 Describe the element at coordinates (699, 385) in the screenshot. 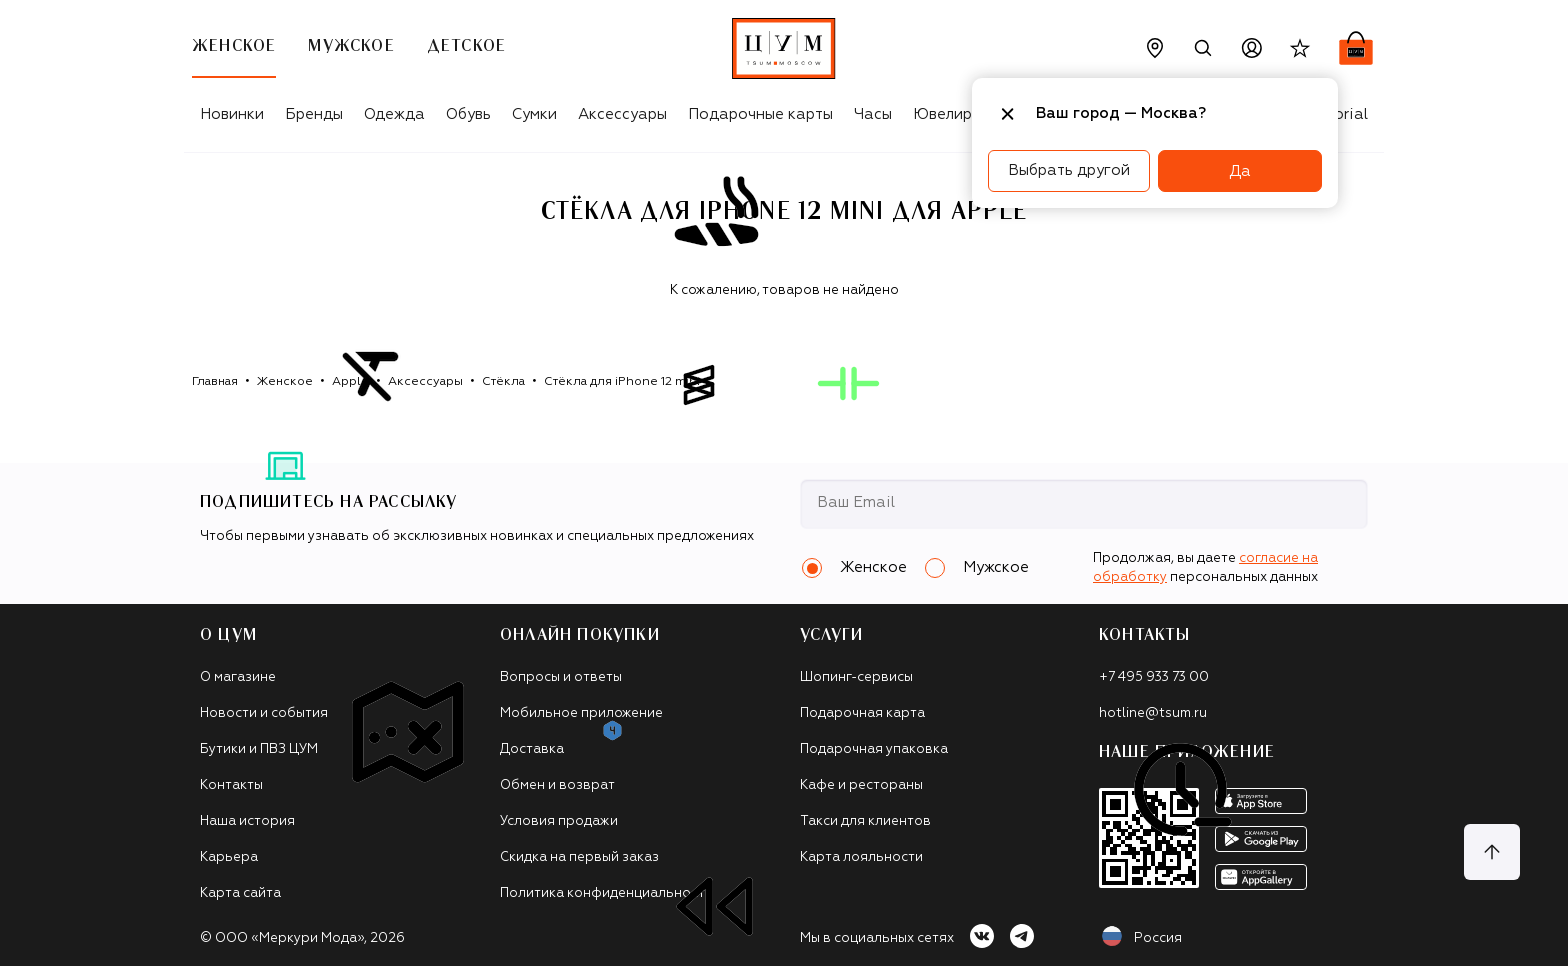

I see `open sublime text editor` at that location.